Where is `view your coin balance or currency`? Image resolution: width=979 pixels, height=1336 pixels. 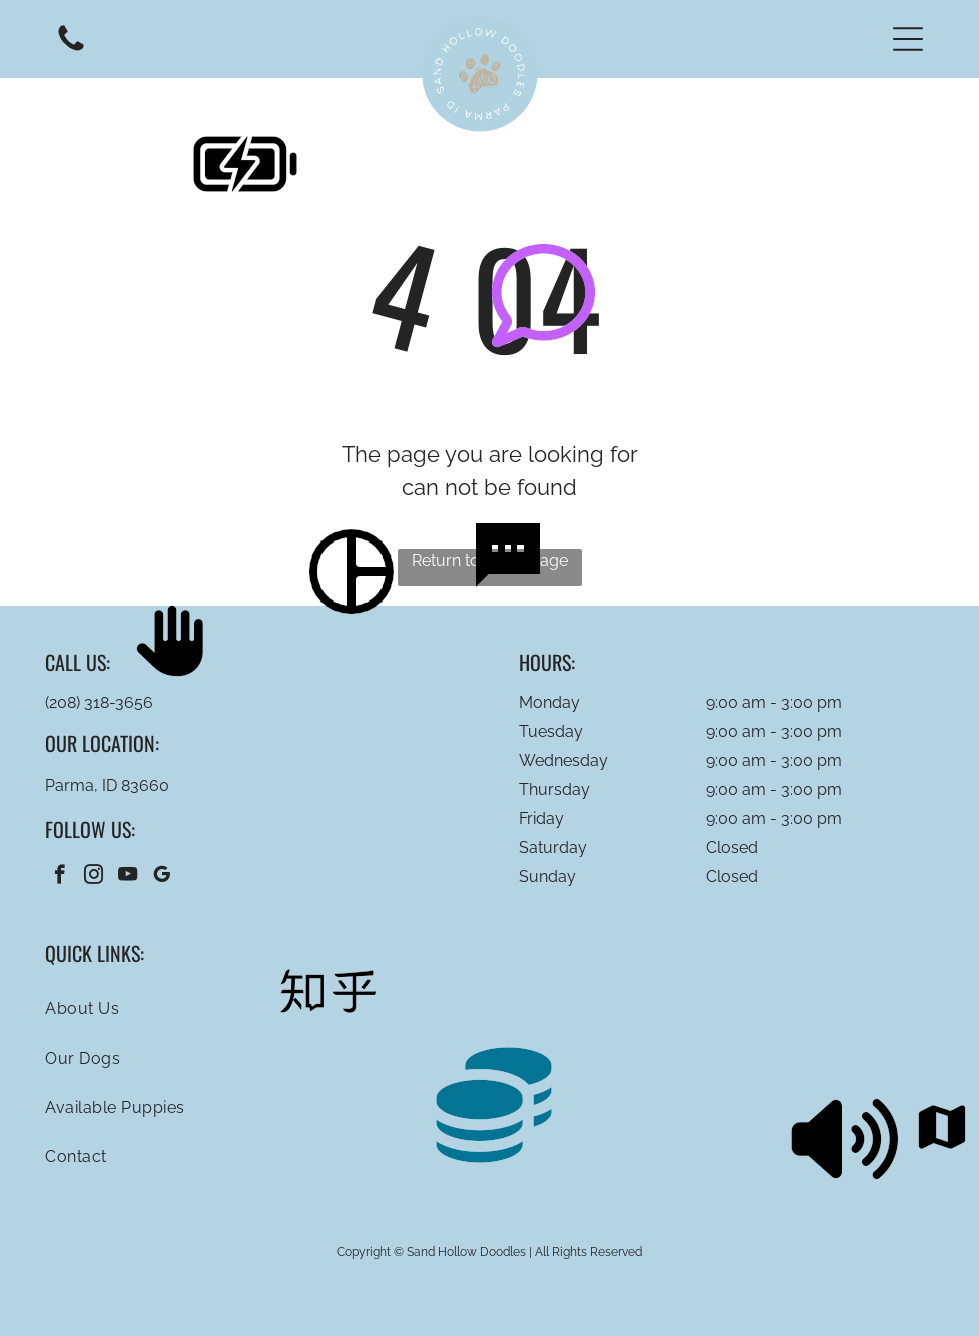 view your coin balance or currency is located at coordinates (494, 1105).